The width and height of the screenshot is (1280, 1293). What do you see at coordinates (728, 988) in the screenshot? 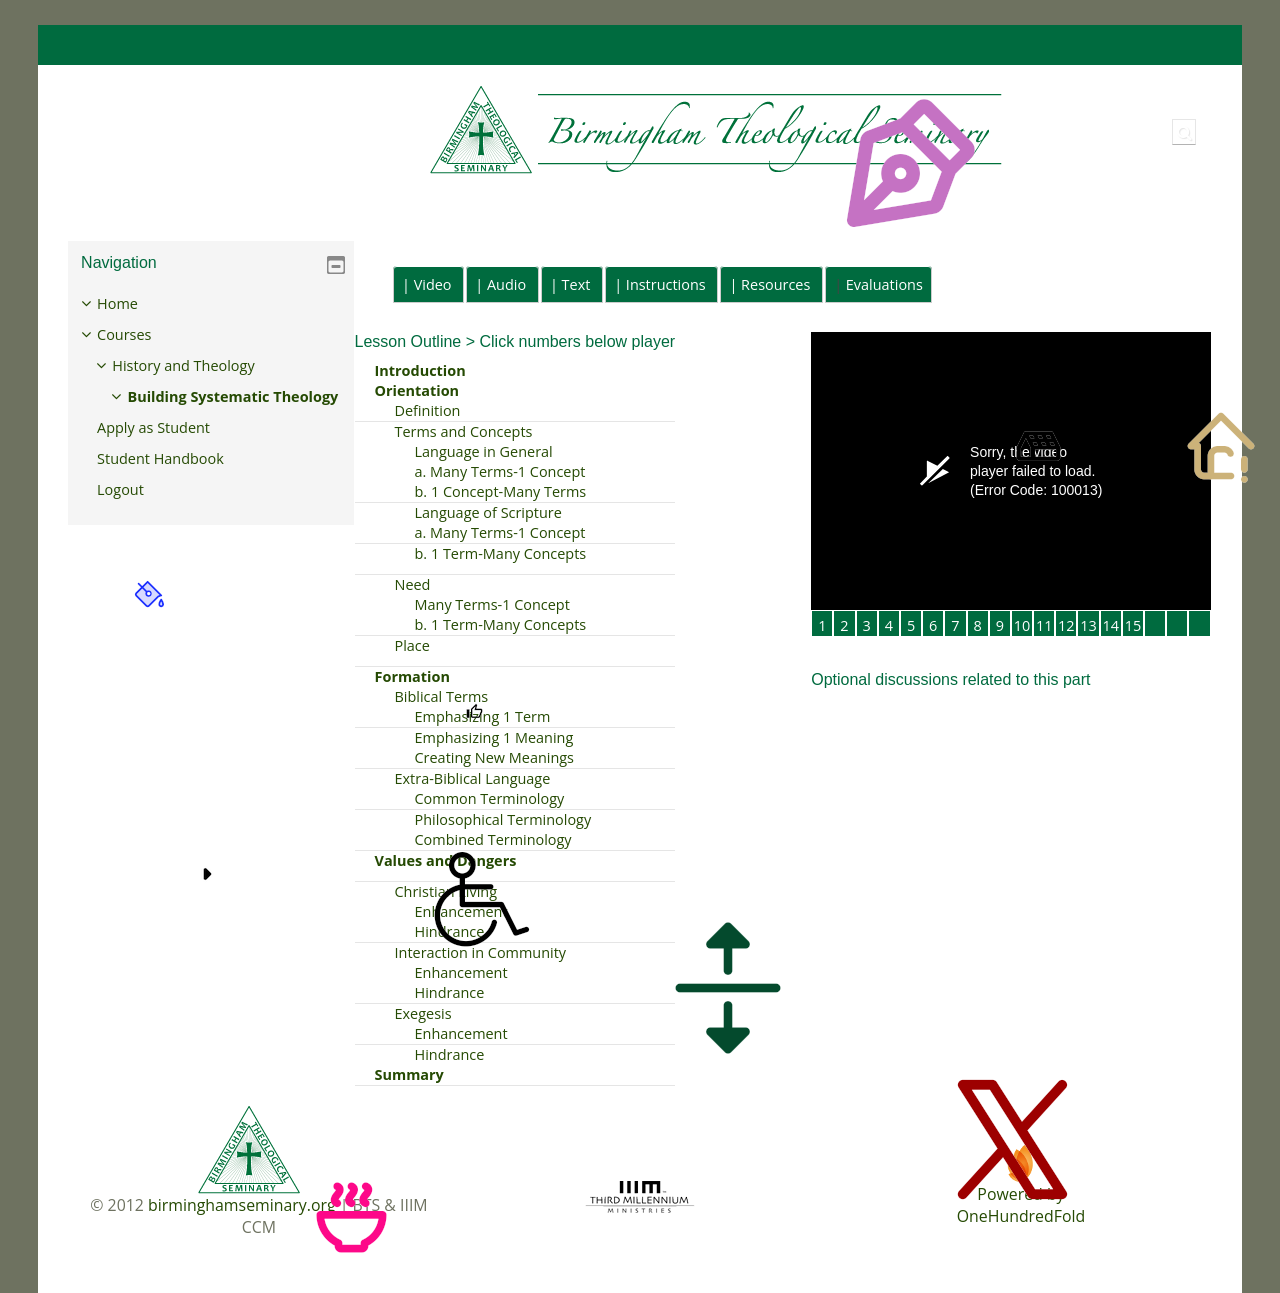
I see `expand content vertically` at bounding box center [728, 988].